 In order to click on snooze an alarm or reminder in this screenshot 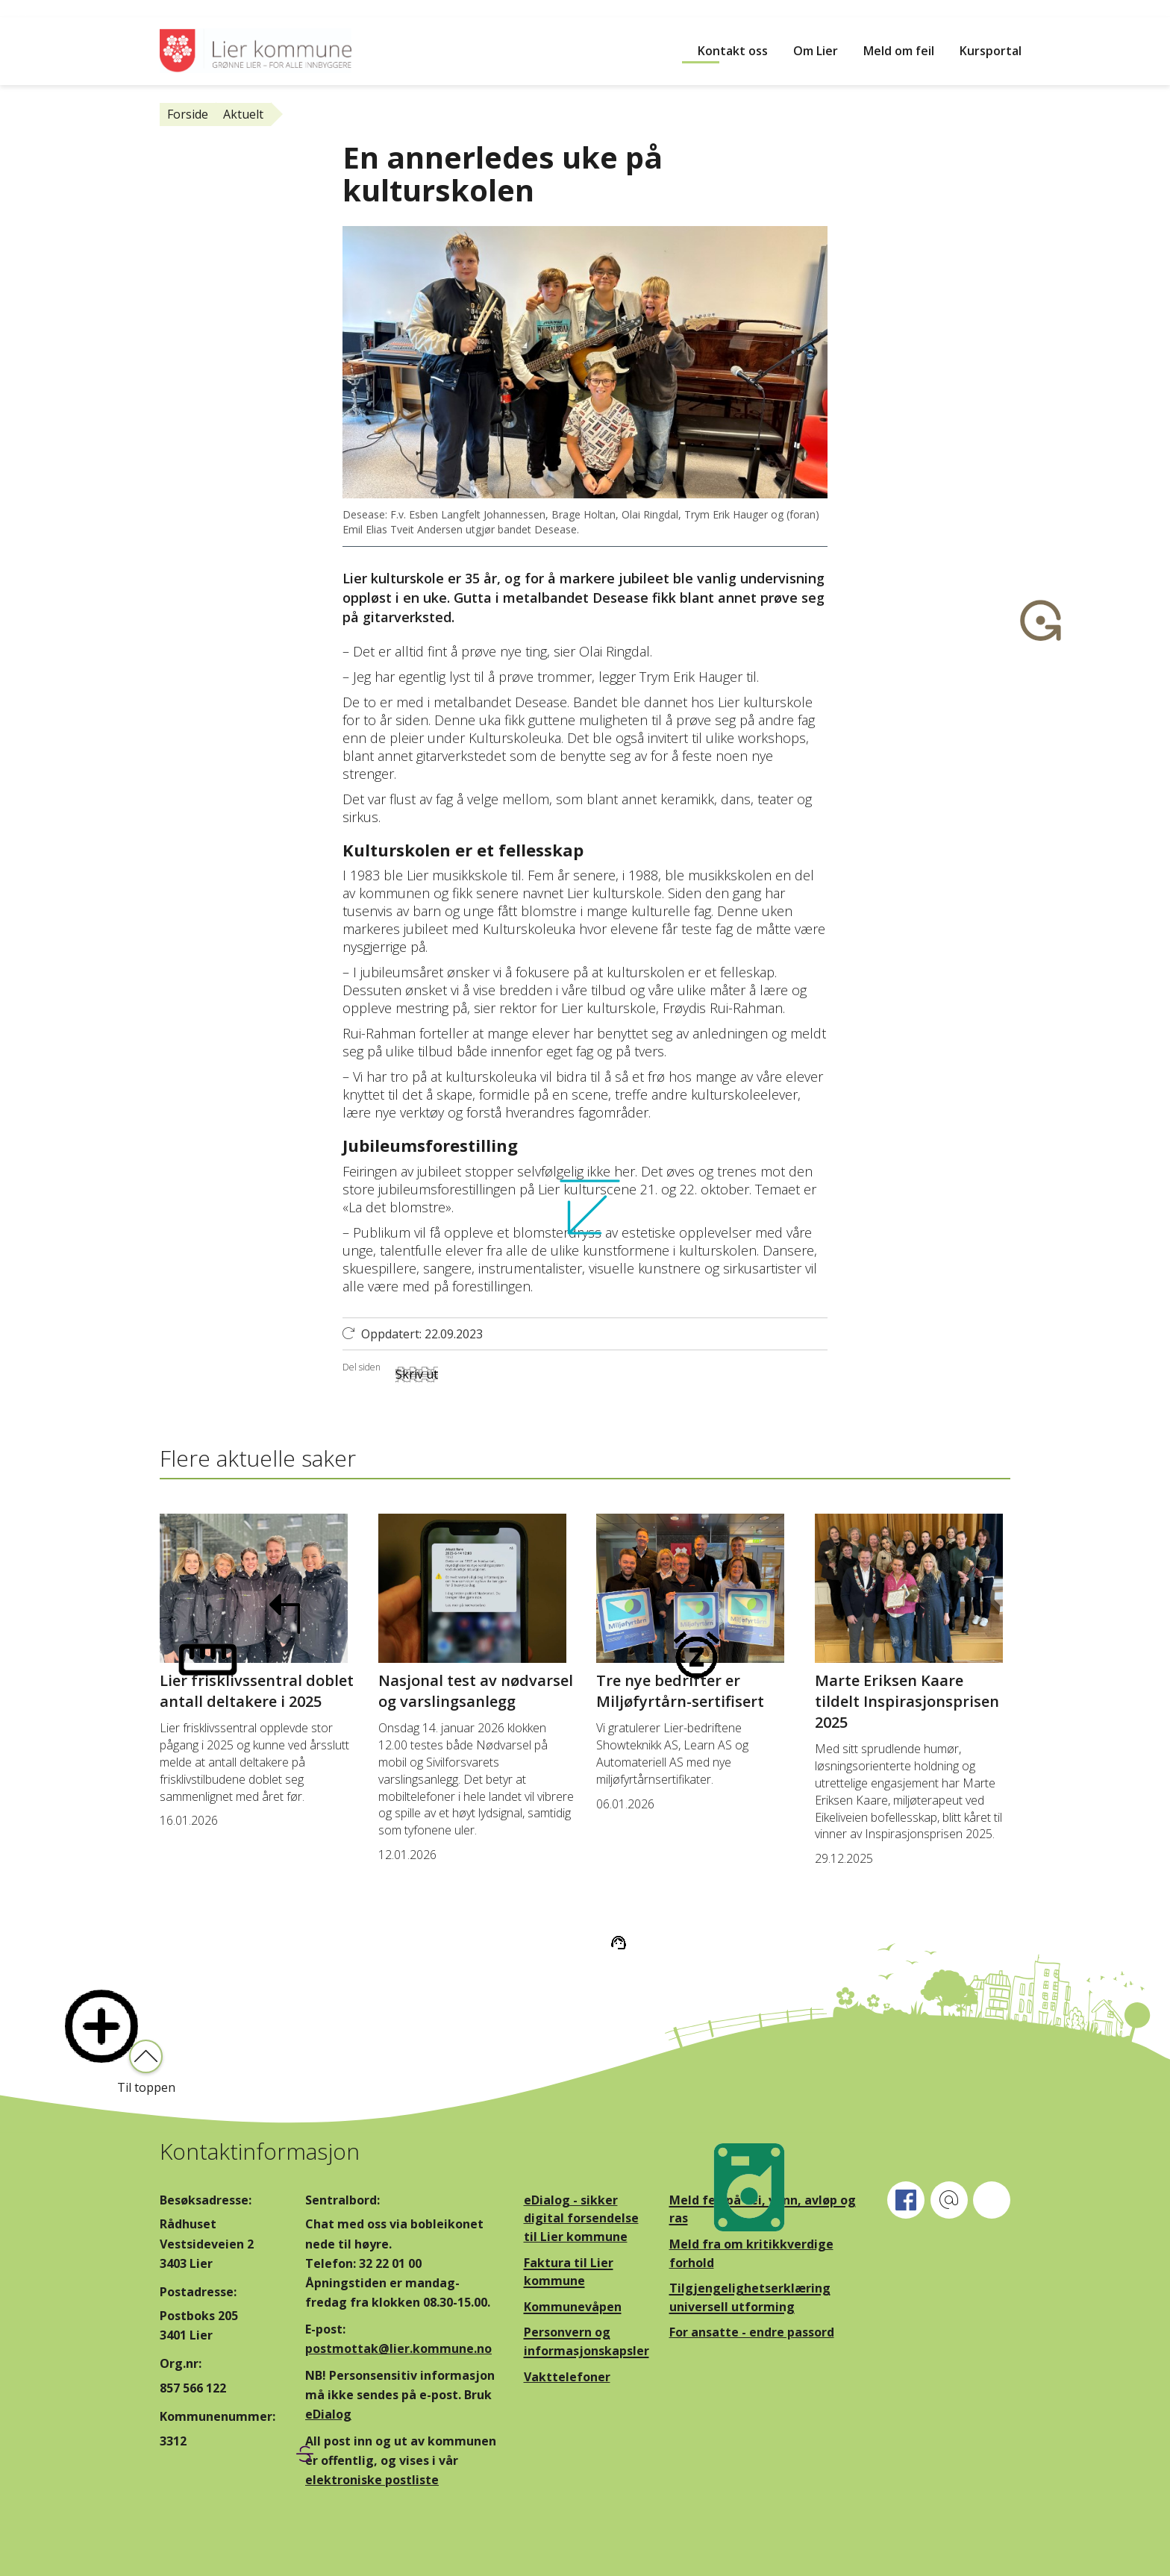, I will do `click(696, 1655)`.